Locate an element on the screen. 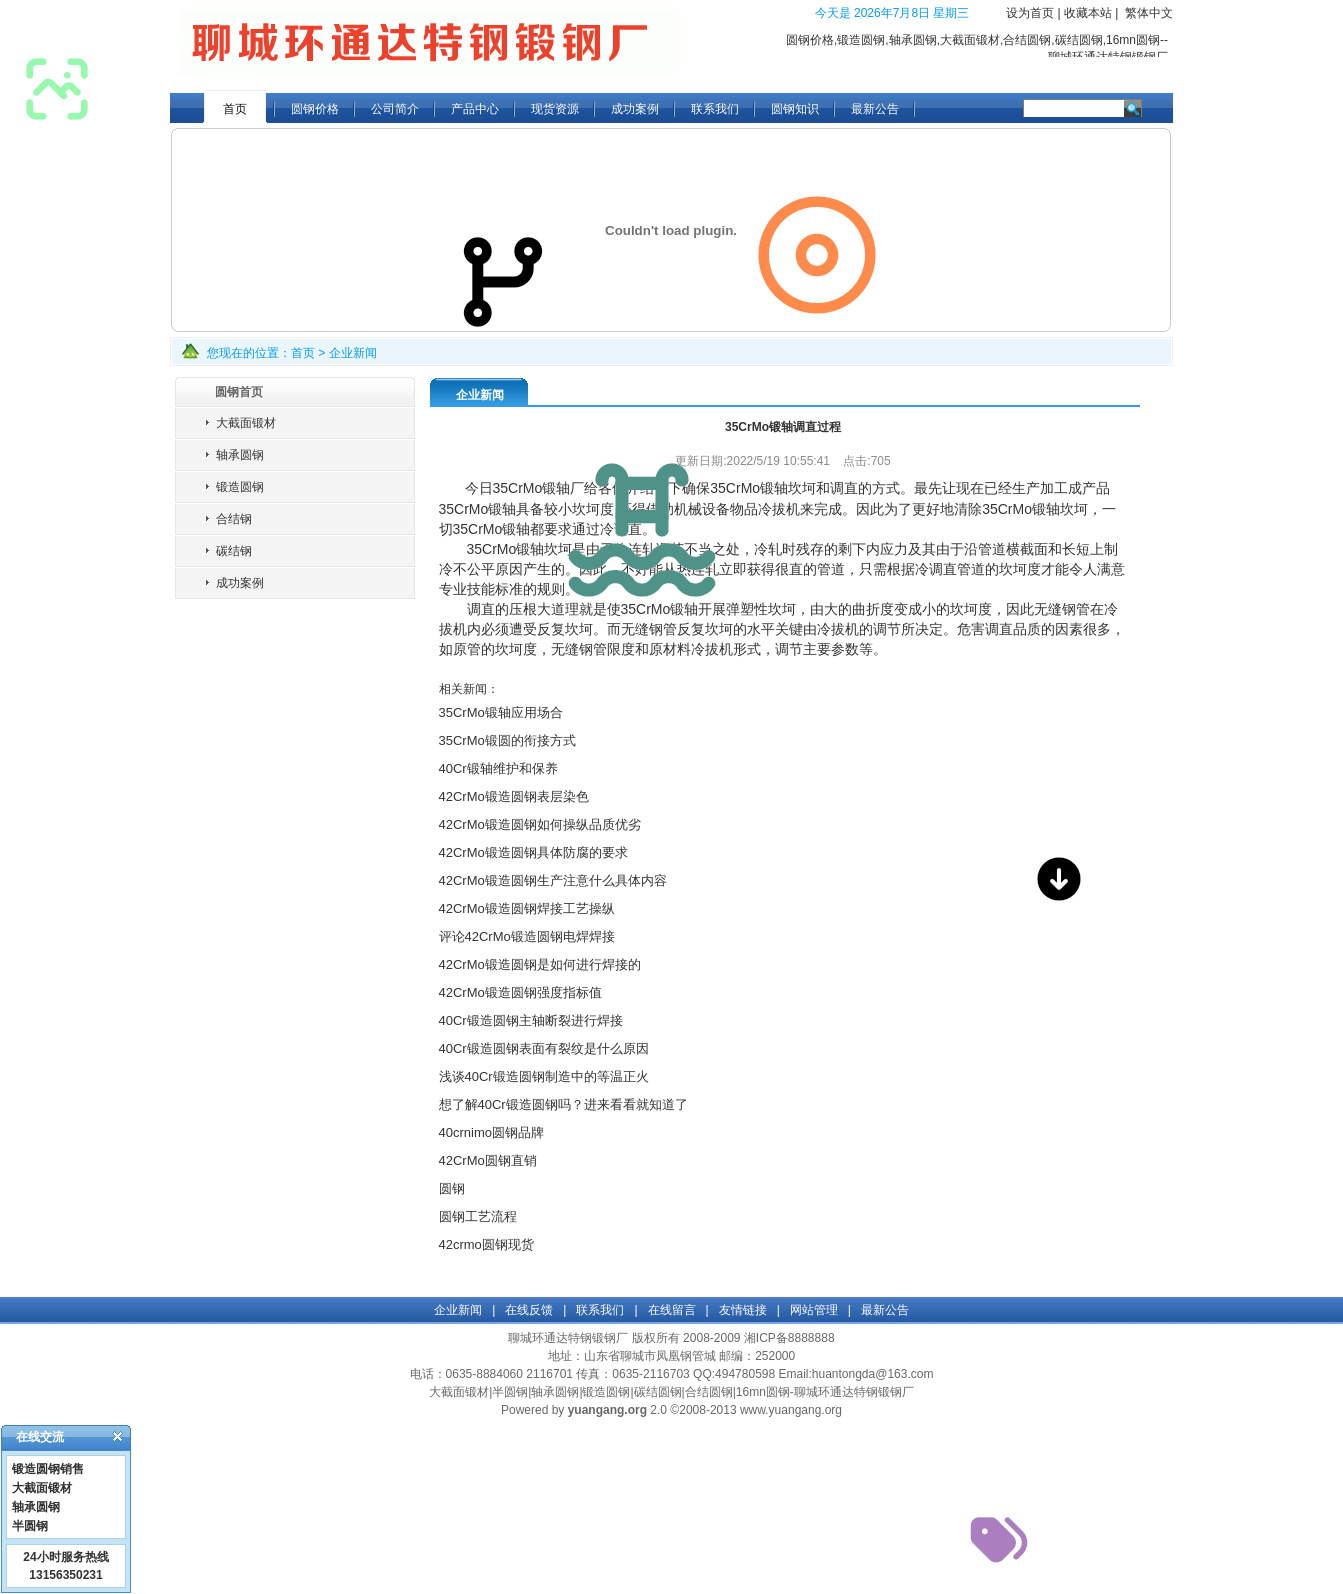  view repository branches is located at coordinates (503, 282).